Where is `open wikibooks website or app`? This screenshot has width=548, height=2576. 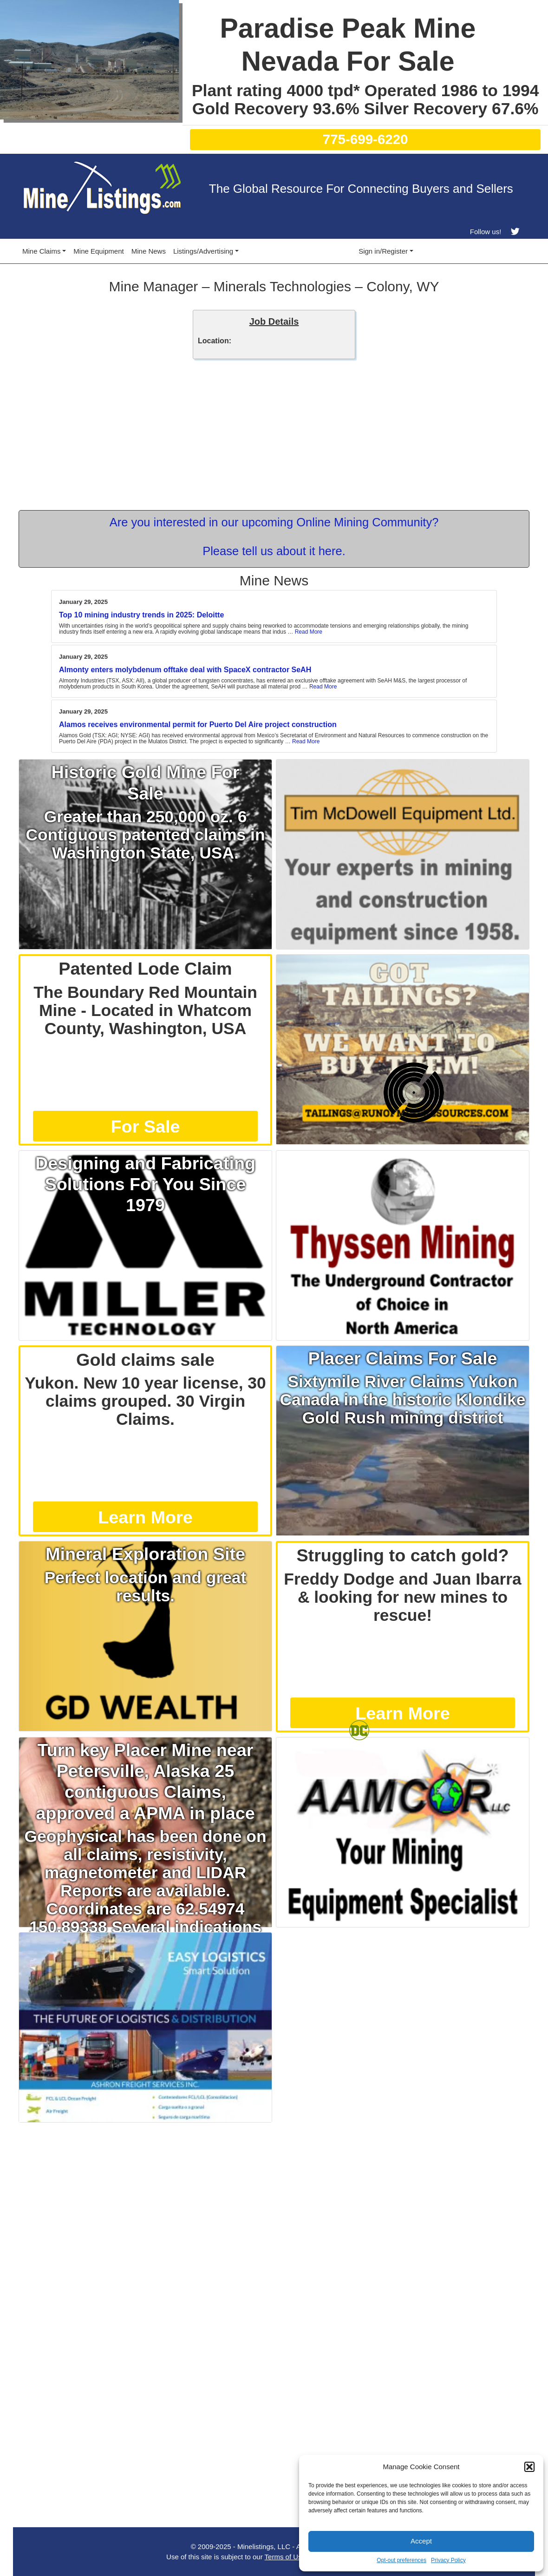 open wikibooks website or app is located at coordinates (168, 176).